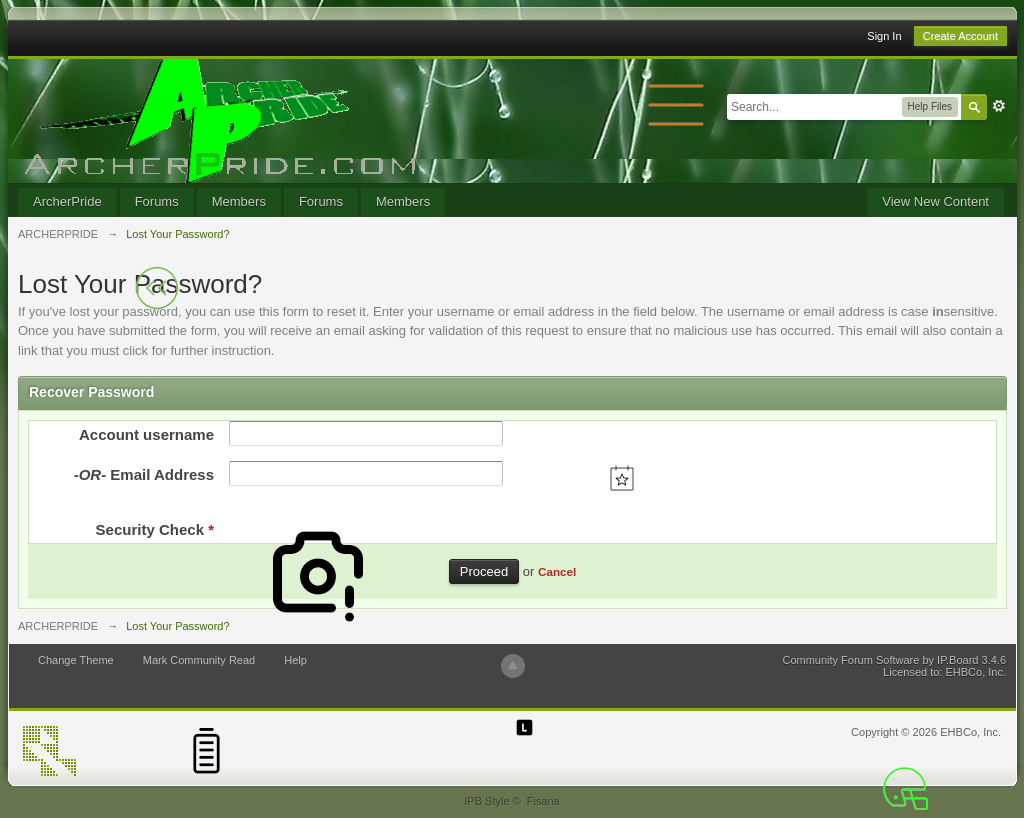 The image size is (1024, 818). I want to click on go back to the beginning, so click(157, 288).